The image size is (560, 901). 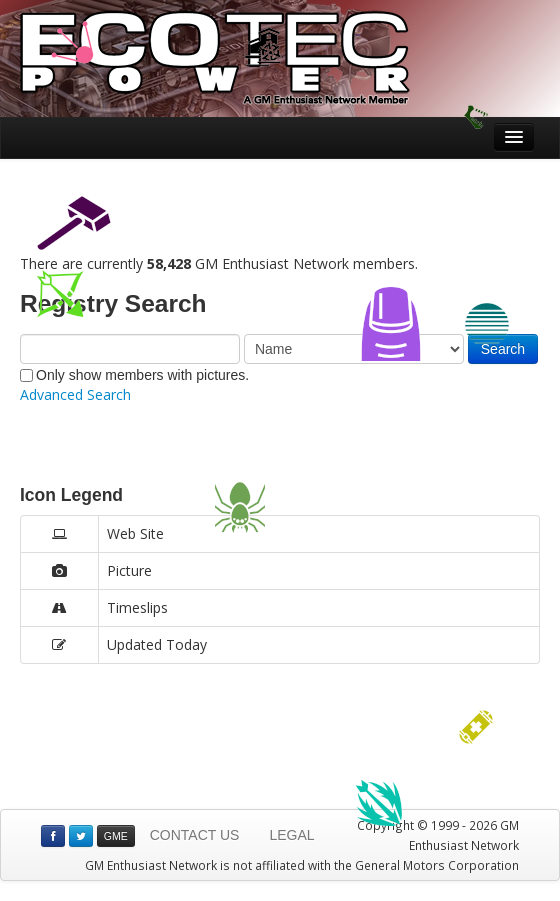 I want to click on select nail art or manicure options, so click(x=391, y=324).